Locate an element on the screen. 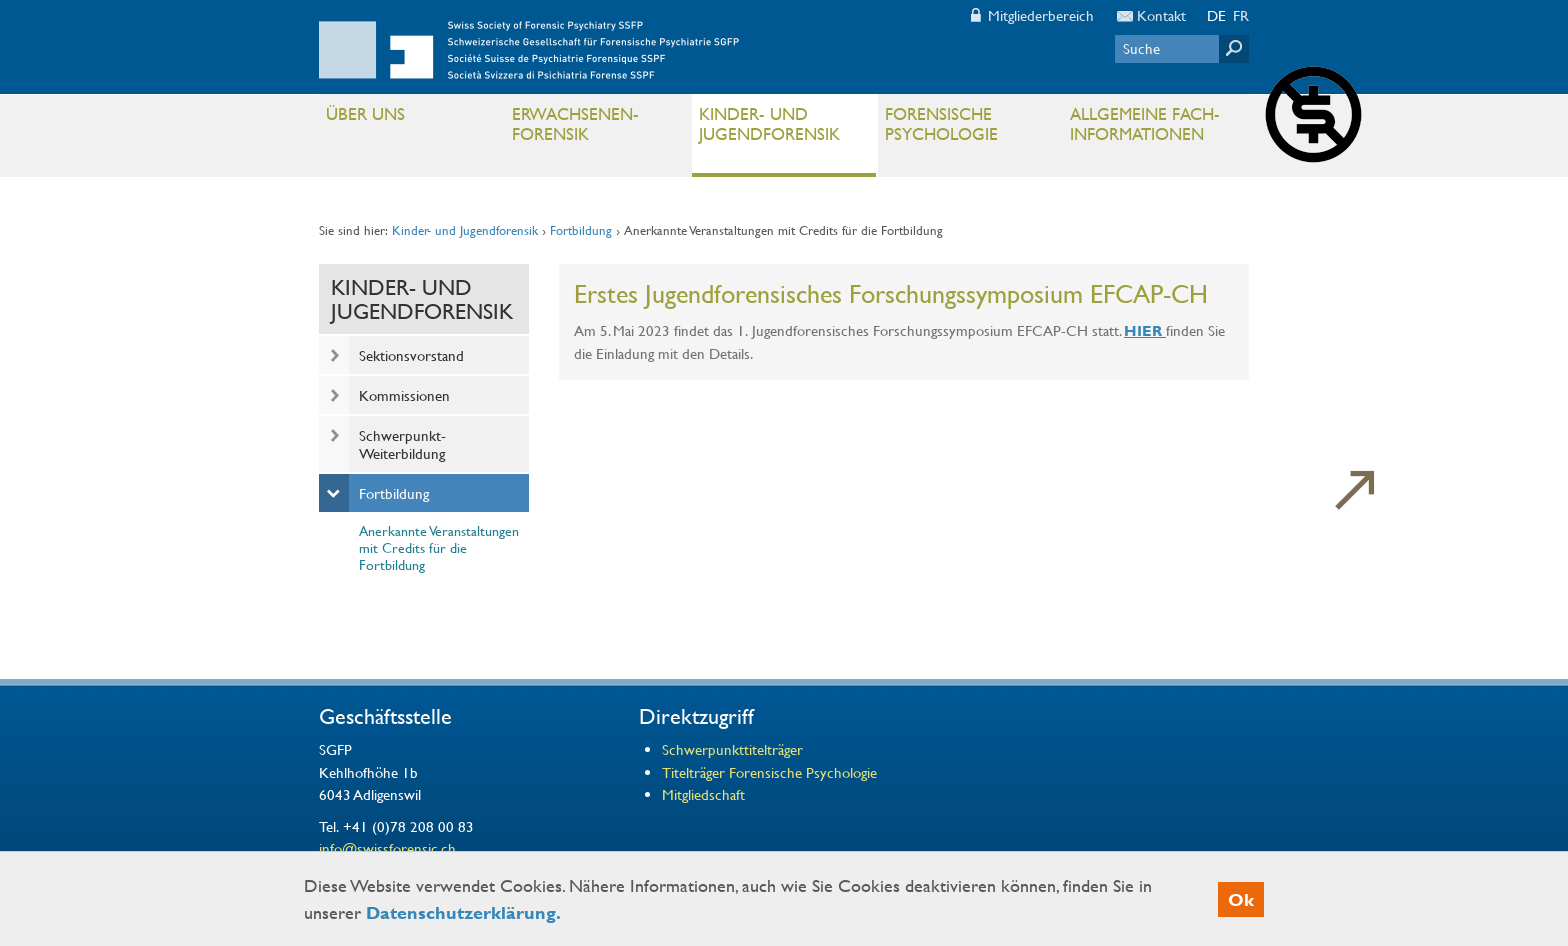  indicates non-commercial use license is located at coordinates (1313, 114).